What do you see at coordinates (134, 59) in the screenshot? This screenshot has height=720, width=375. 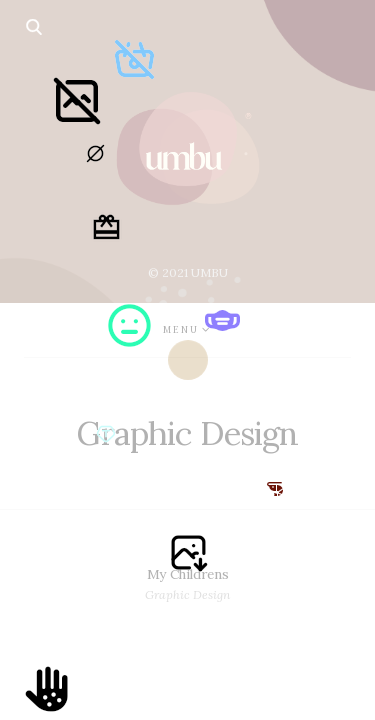 I see `item unavailable for purchase` at bounding box center [134, 59].